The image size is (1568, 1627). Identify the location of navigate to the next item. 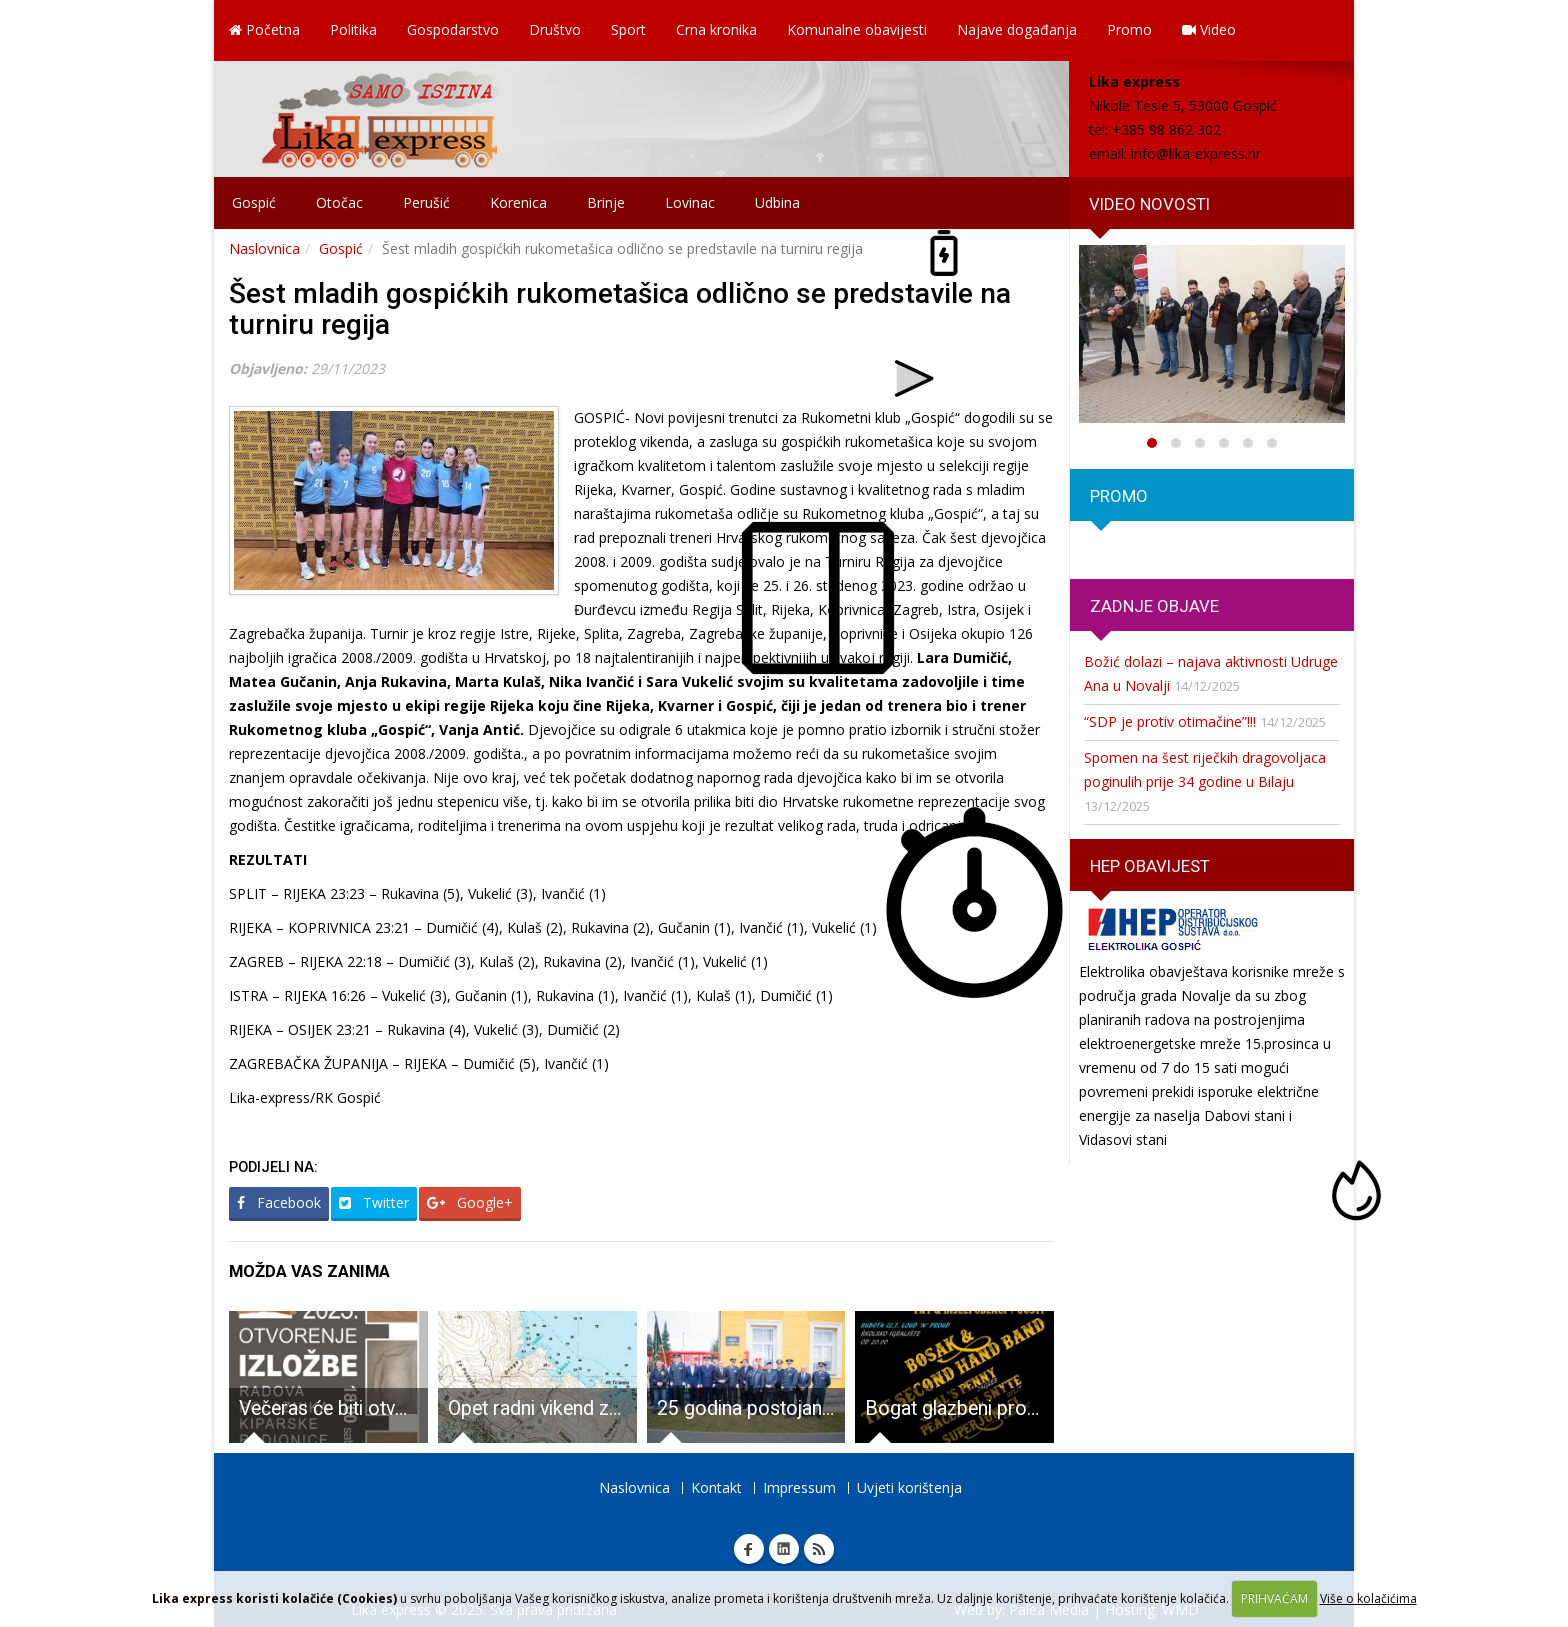
(911, 378).